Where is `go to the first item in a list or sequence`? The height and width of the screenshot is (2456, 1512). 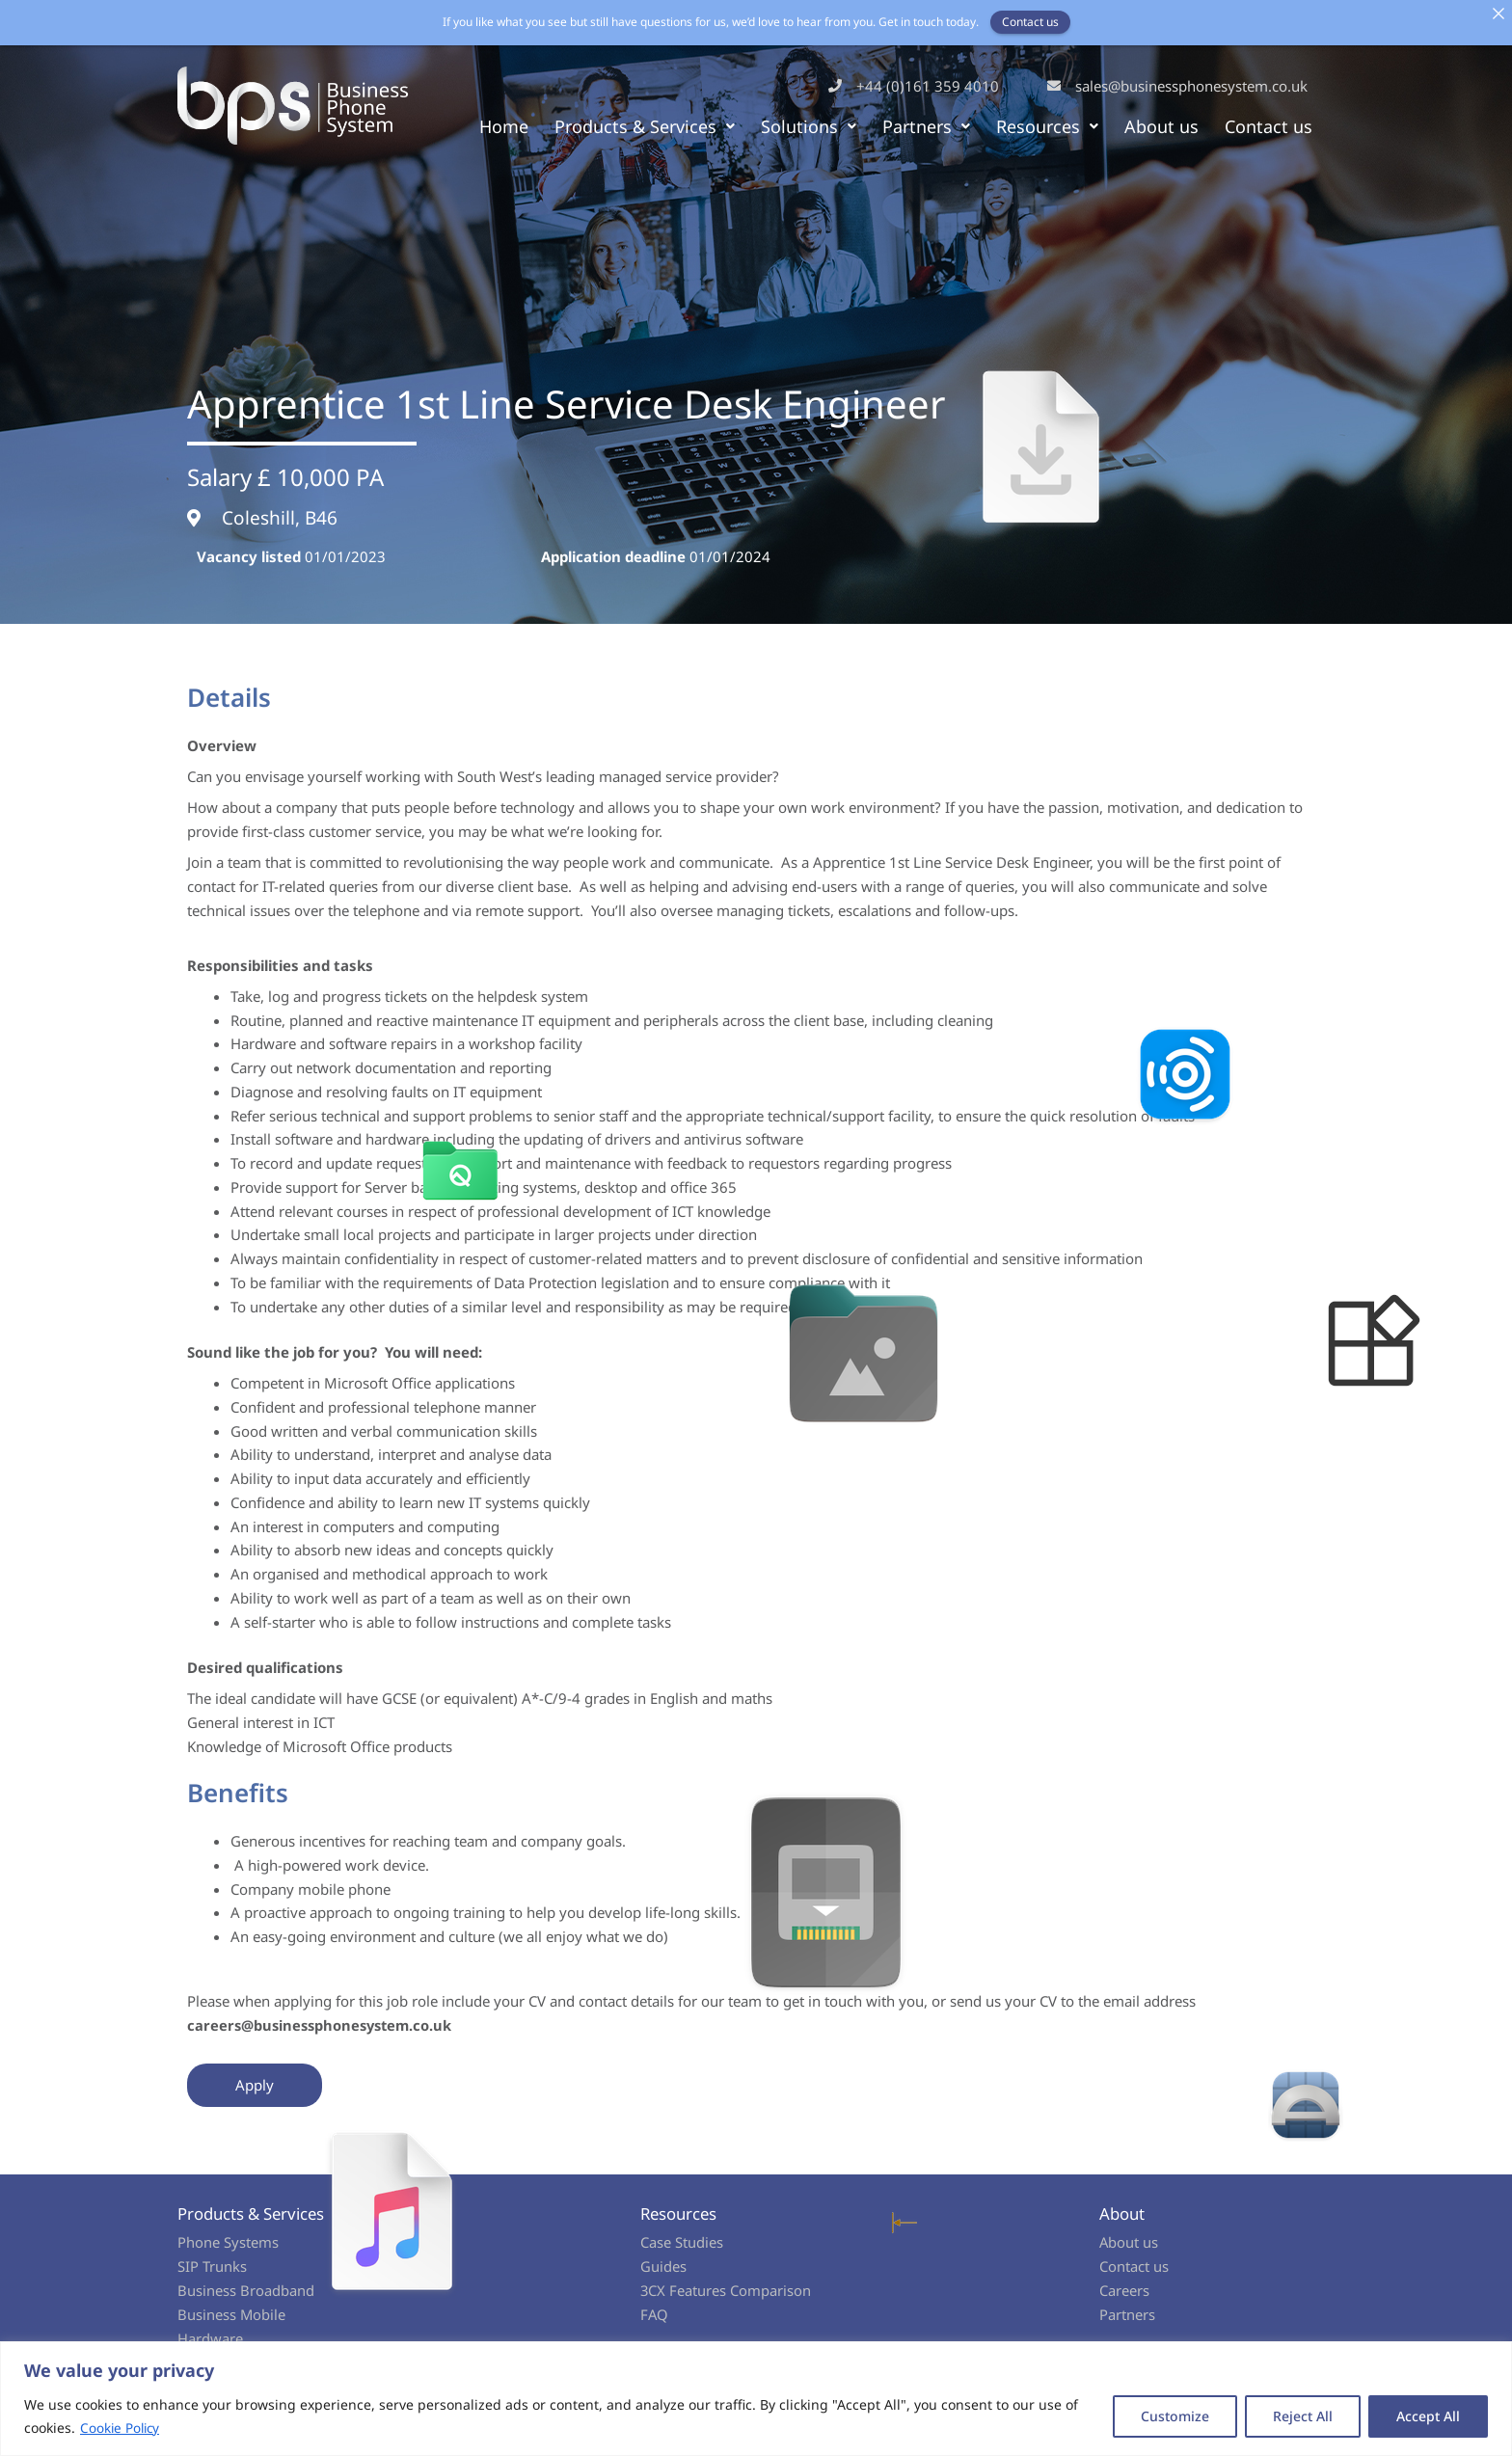
go to the first item in a list or sequence is located at coordinates (904, 2223).